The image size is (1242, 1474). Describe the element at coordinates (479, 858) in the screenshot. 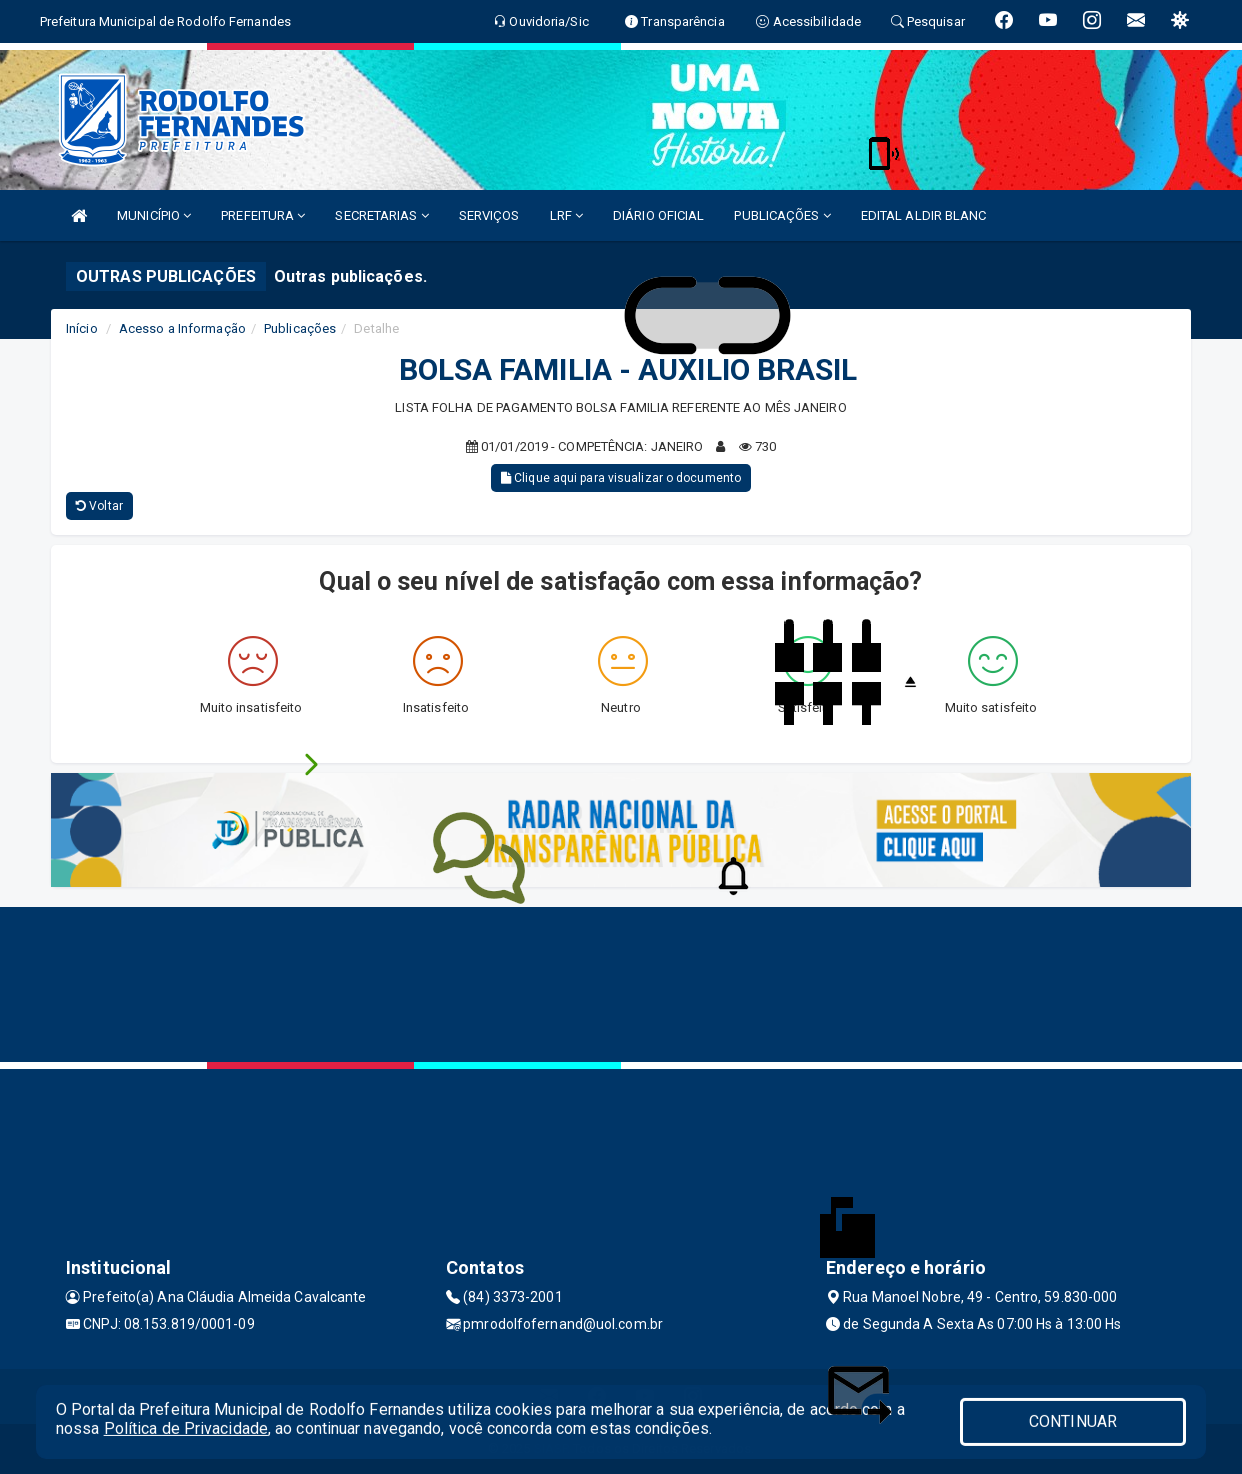

I see `open chat or messaging` at that location.